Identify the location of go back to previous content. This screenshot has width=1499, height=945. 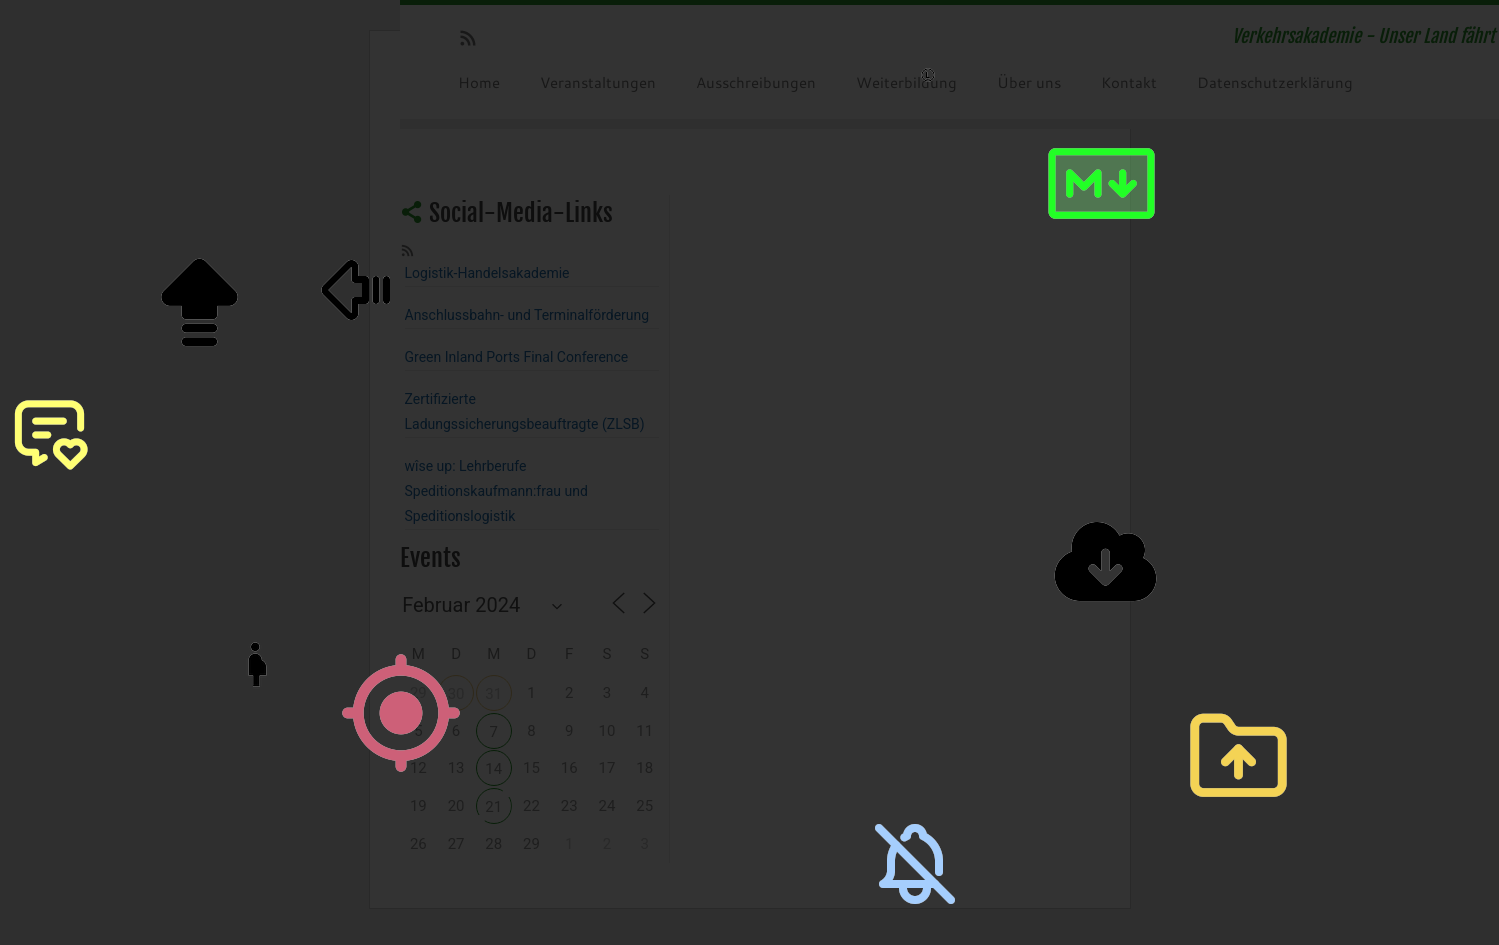
(355, 290).